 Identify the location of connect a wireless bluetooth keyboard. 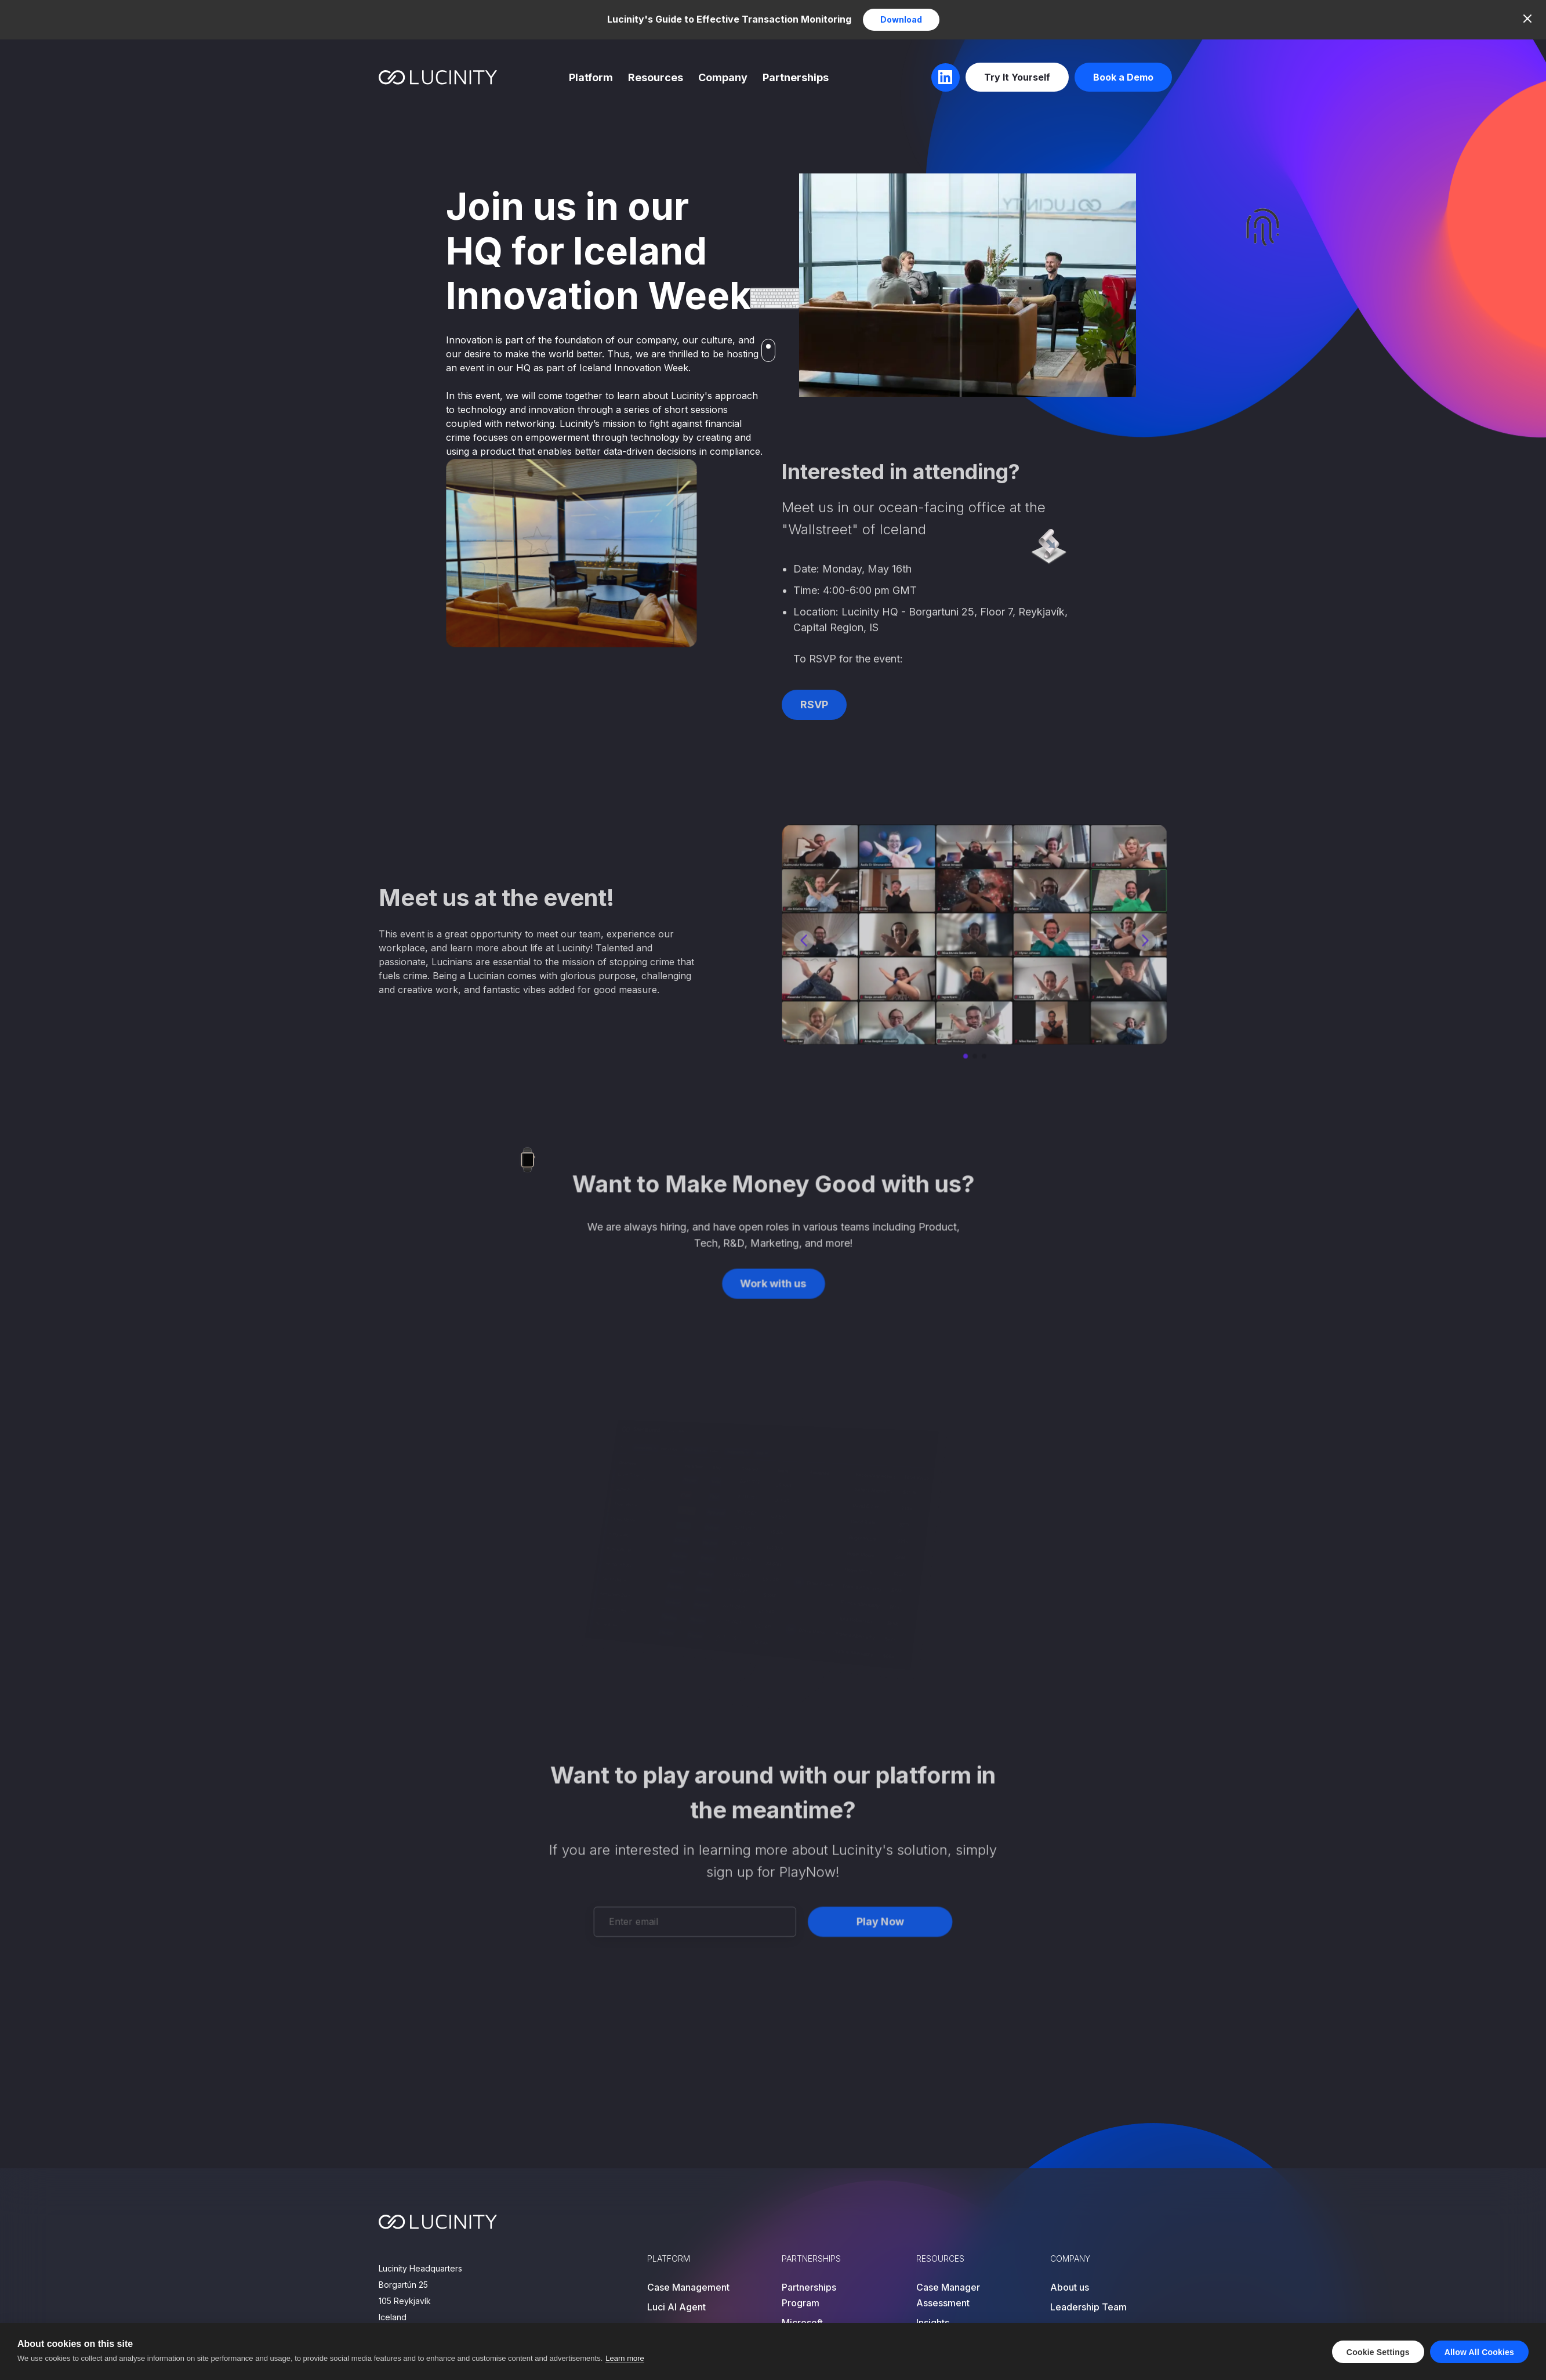
(775, 298).